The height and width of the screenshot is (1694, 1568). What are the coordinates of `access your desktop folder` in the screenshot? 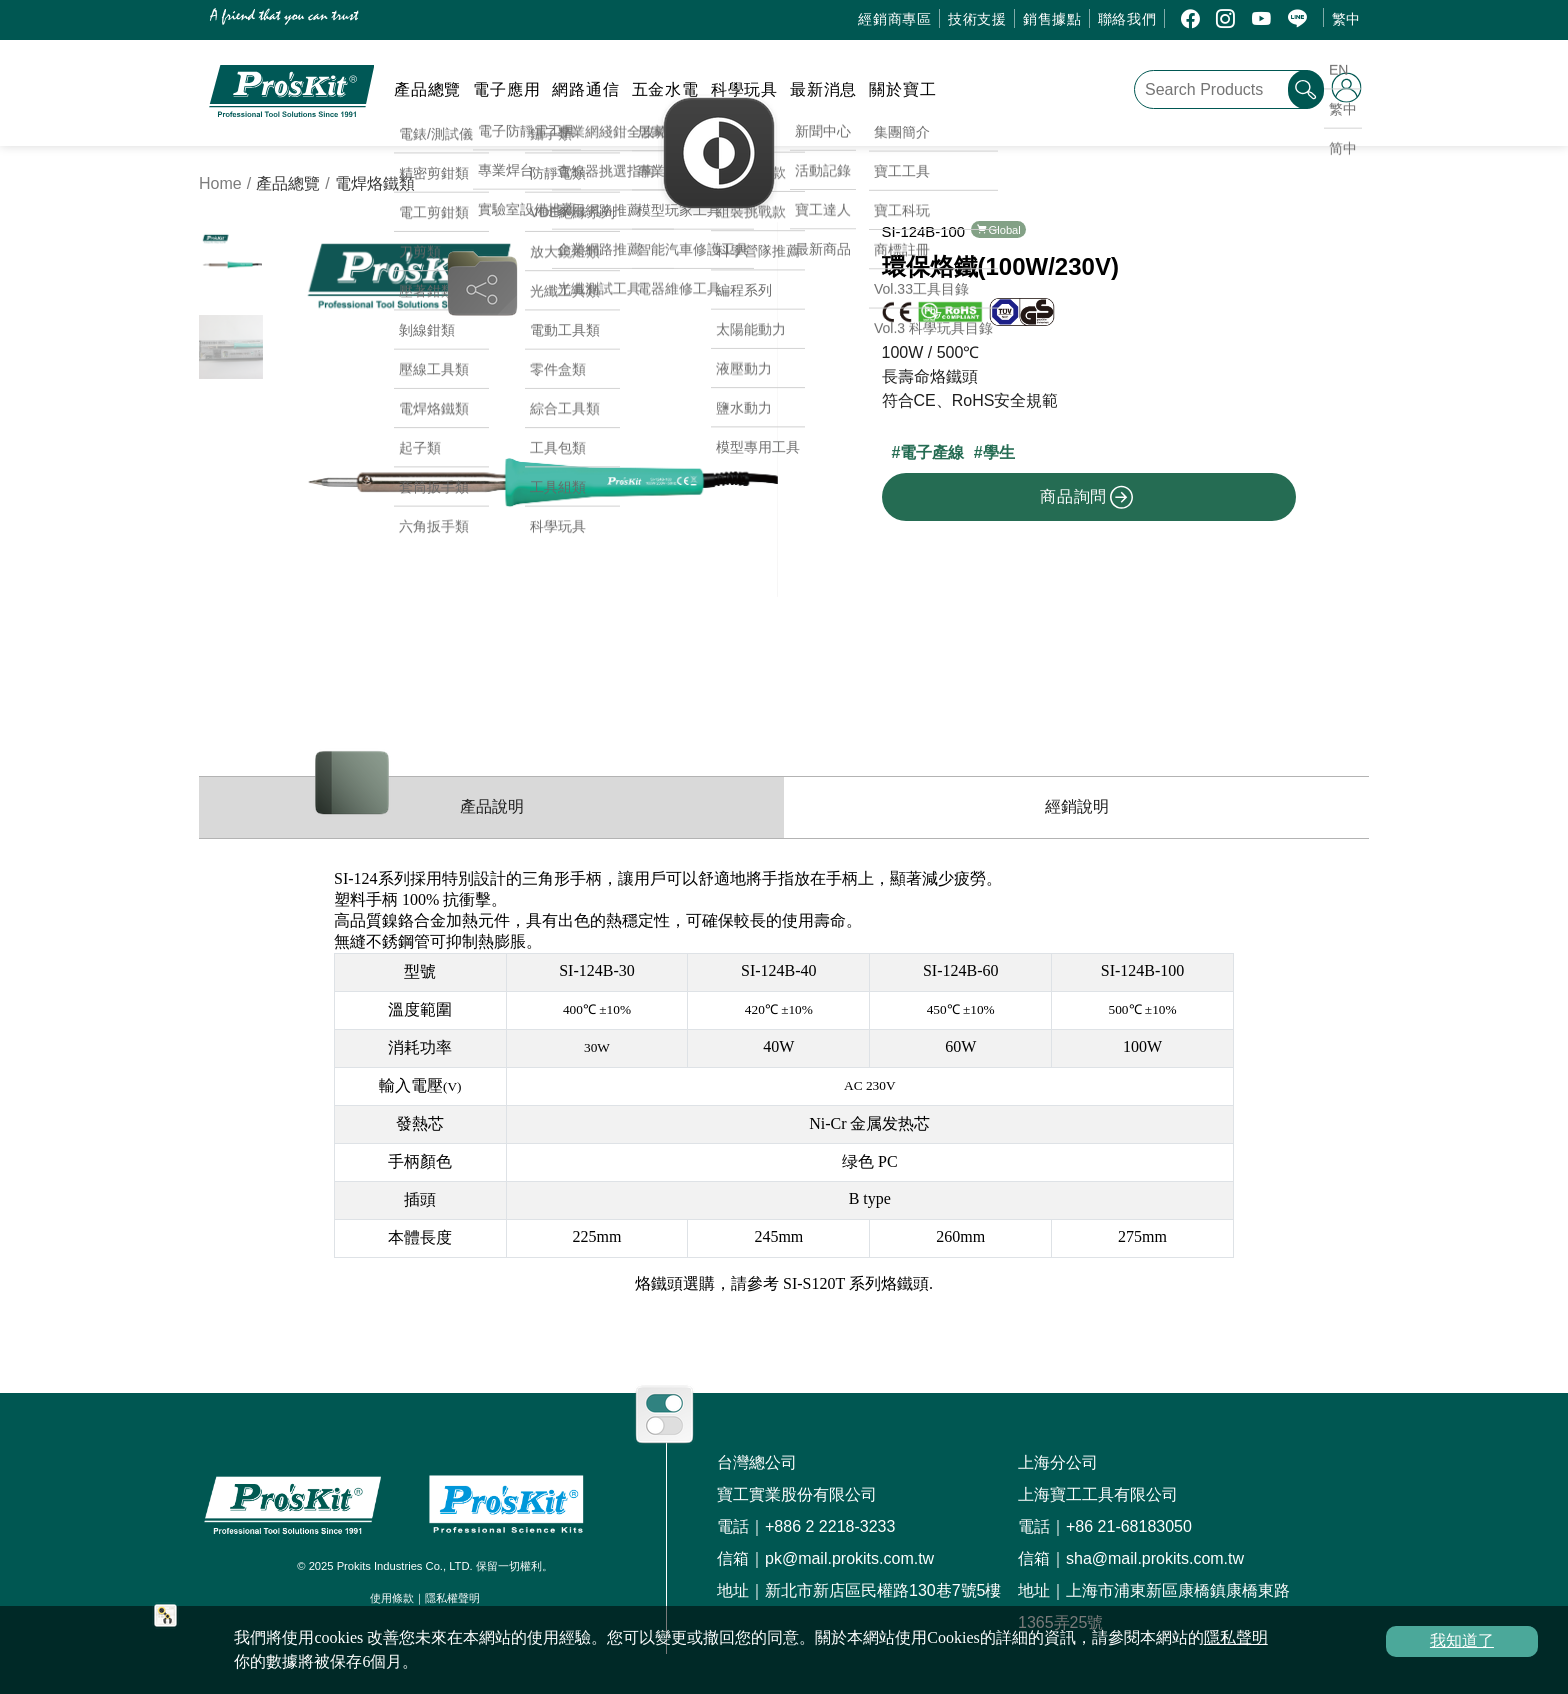 It's located at (352, 780).